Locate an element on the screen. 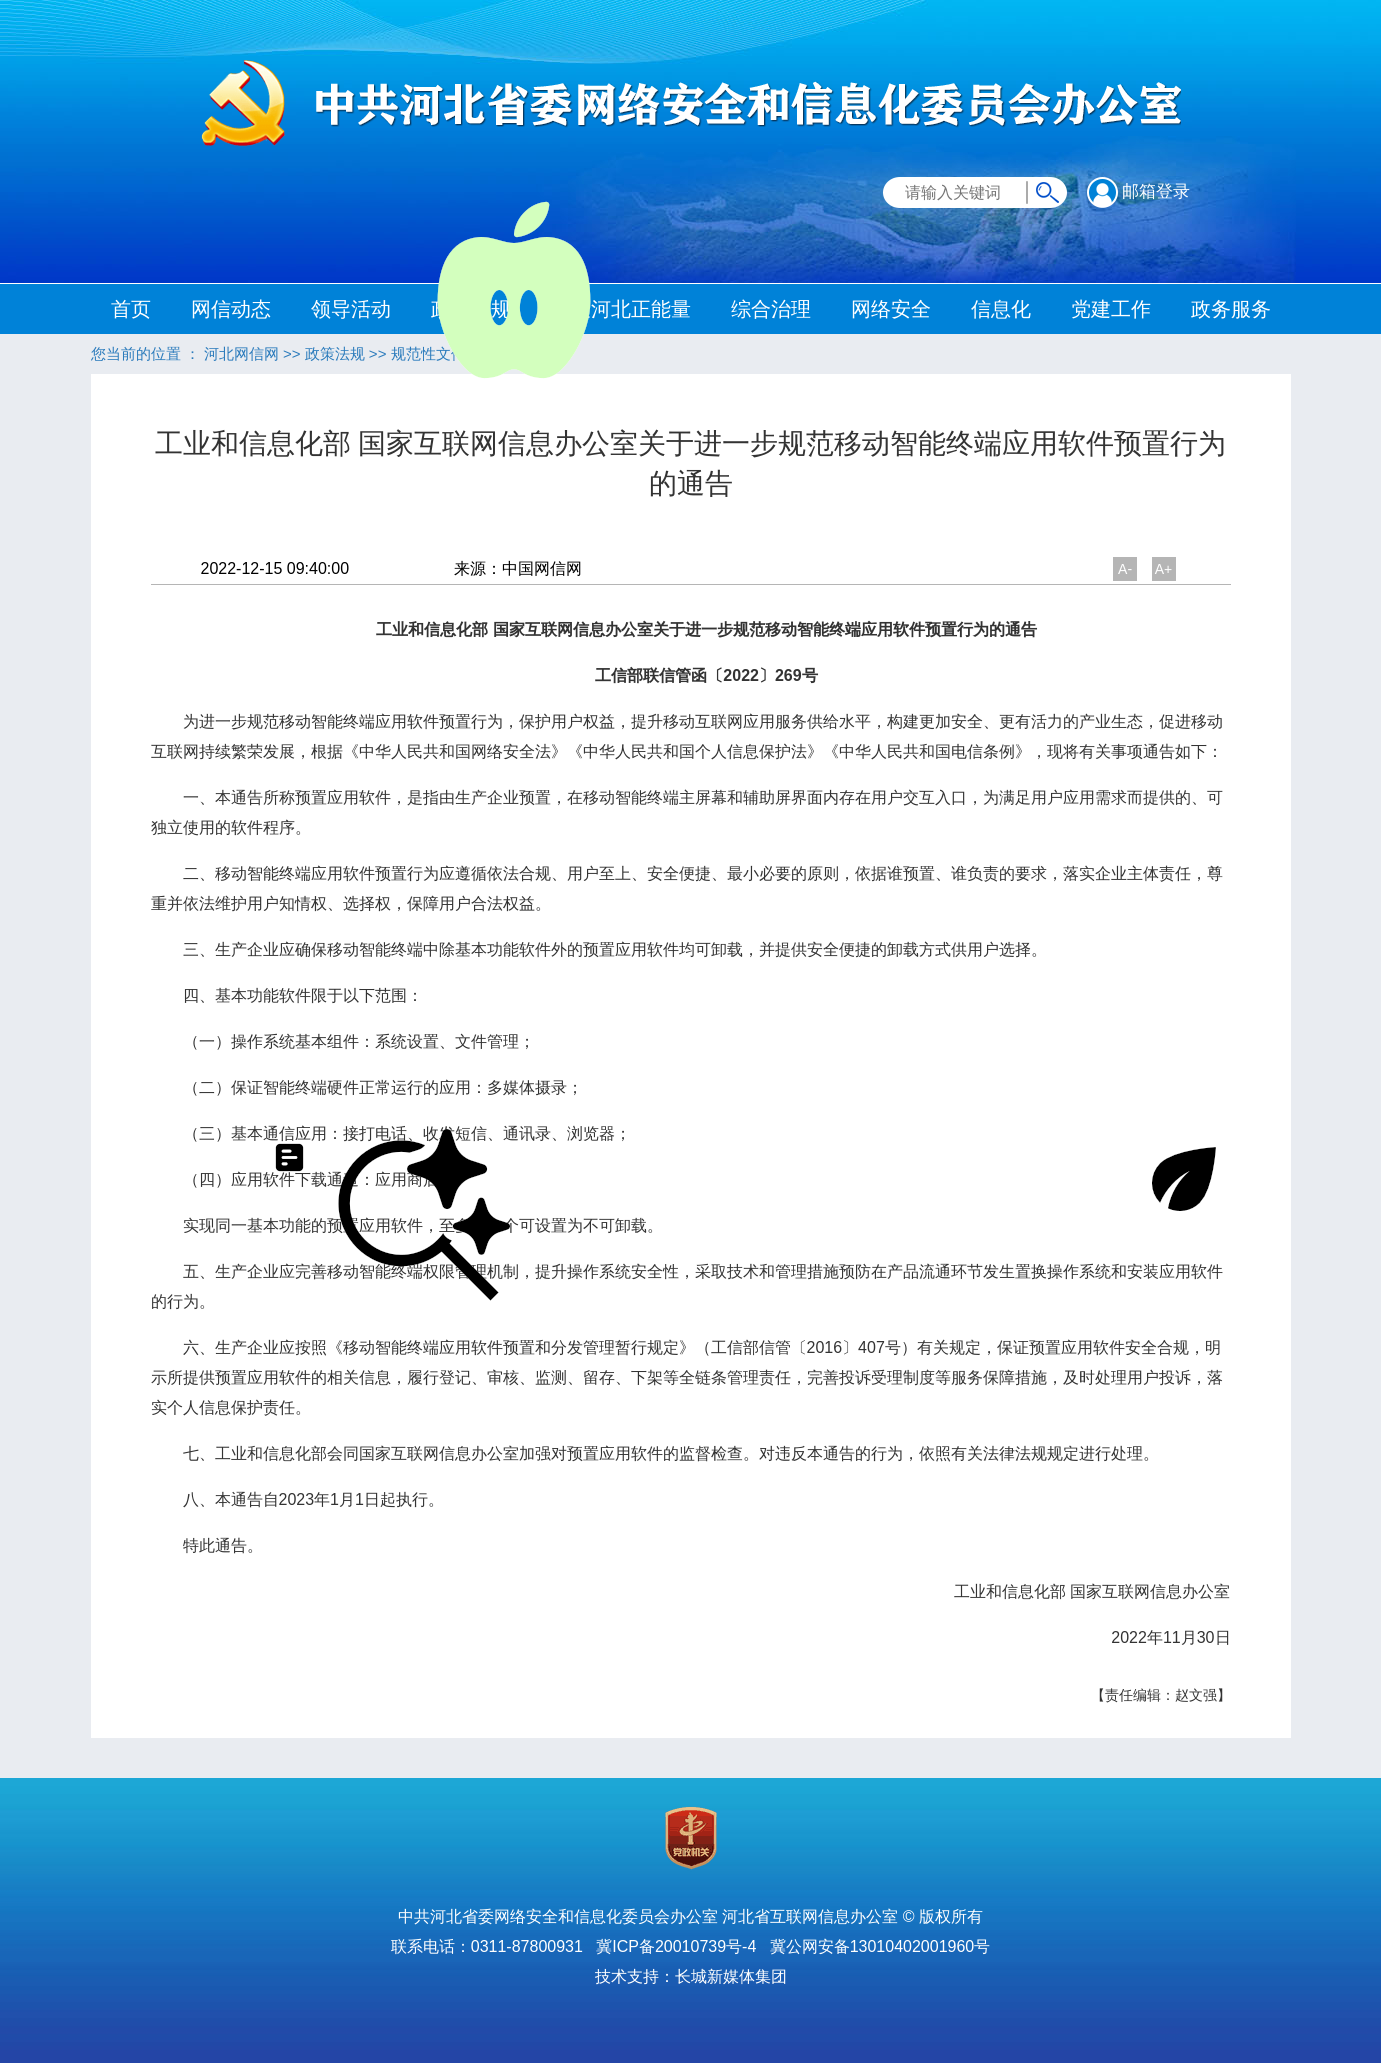 The image size is (1381, 2063). enable eco-friendly or power-saving mode is located at coordinates (1184, 1179).